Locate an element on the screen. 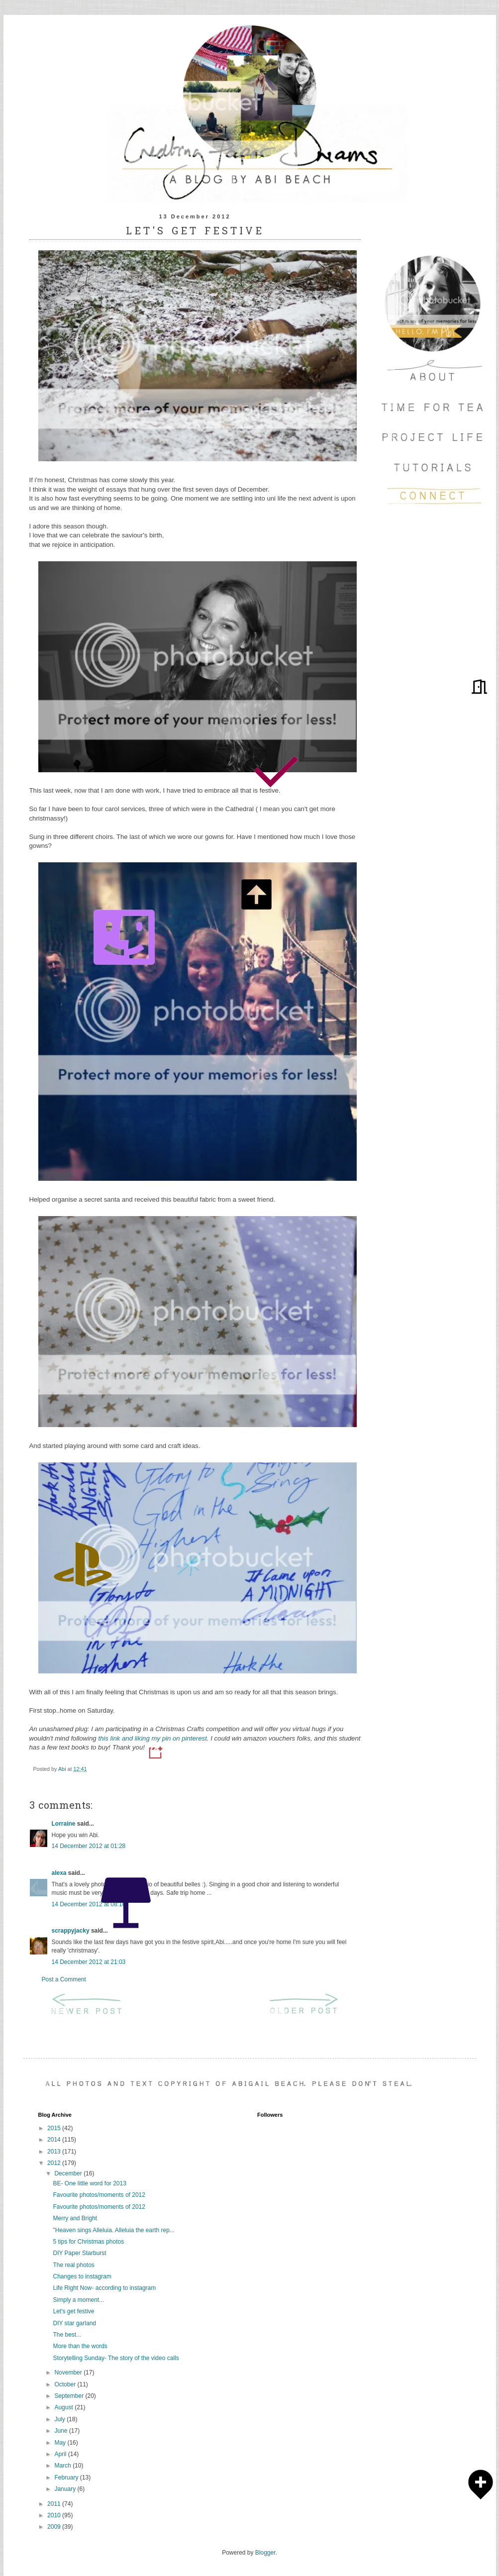 This screenshot has height=2576, width=499. upload a file or document is located at coordinates (256, 894).